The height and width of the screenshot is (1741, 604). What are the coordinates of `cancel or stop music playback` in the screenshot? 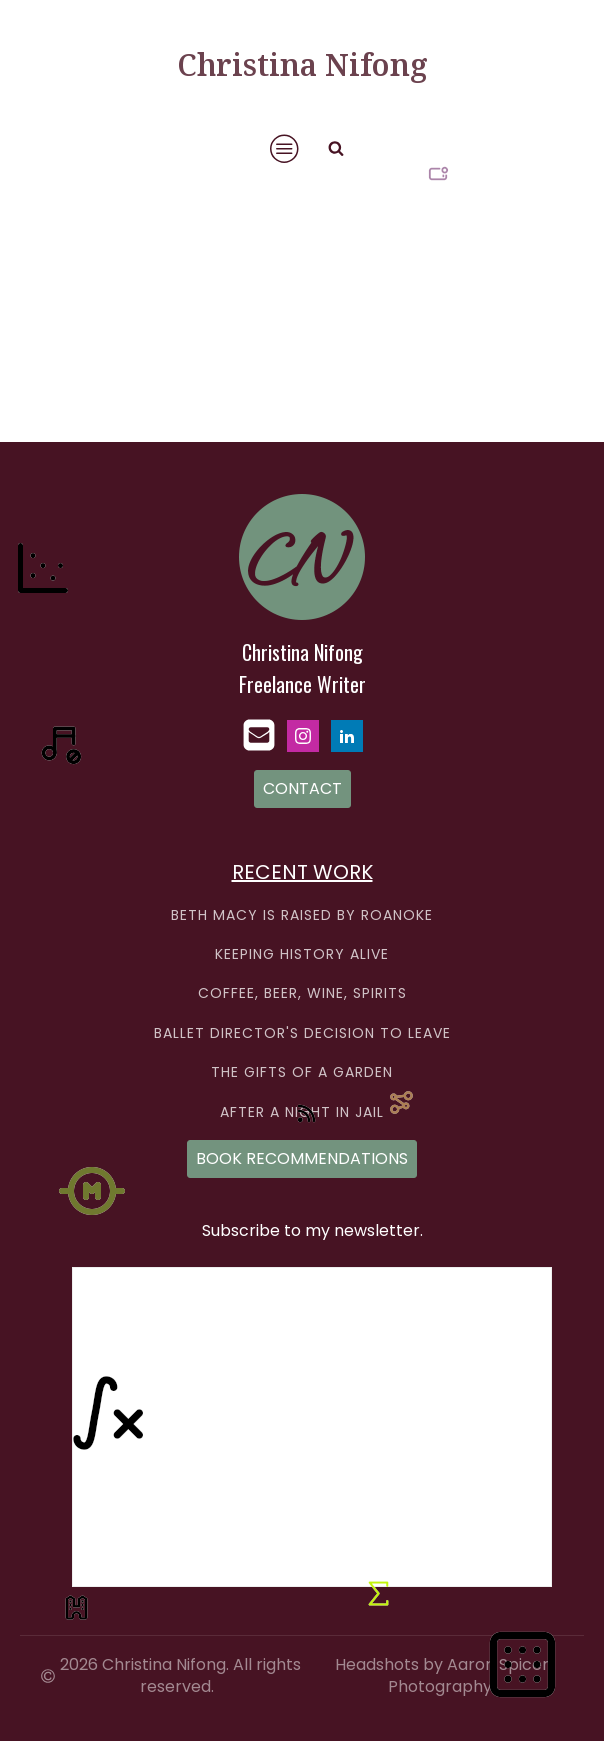 It's located at (60, 743).